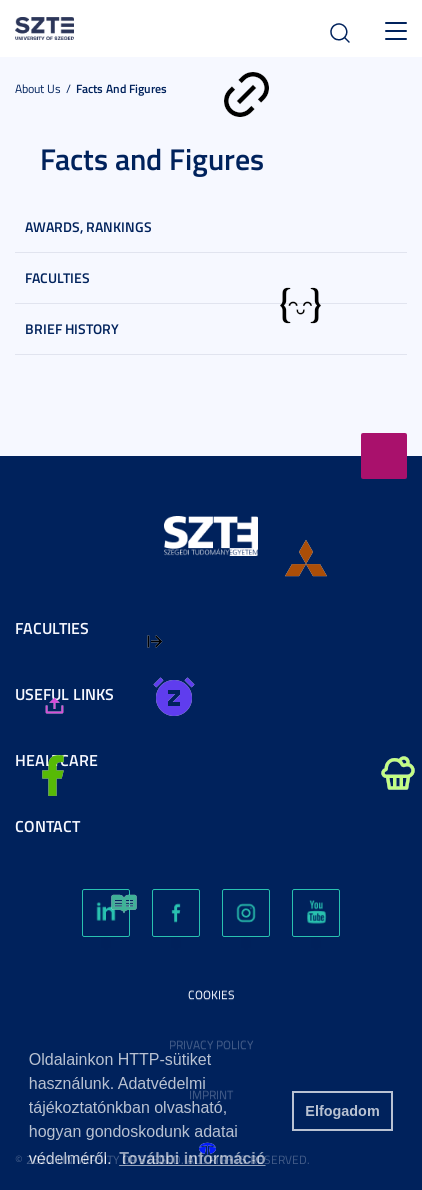  Describe the element at coordinates (398, 773) in the screenshot. I see `view bakery or dessert options` at that location.